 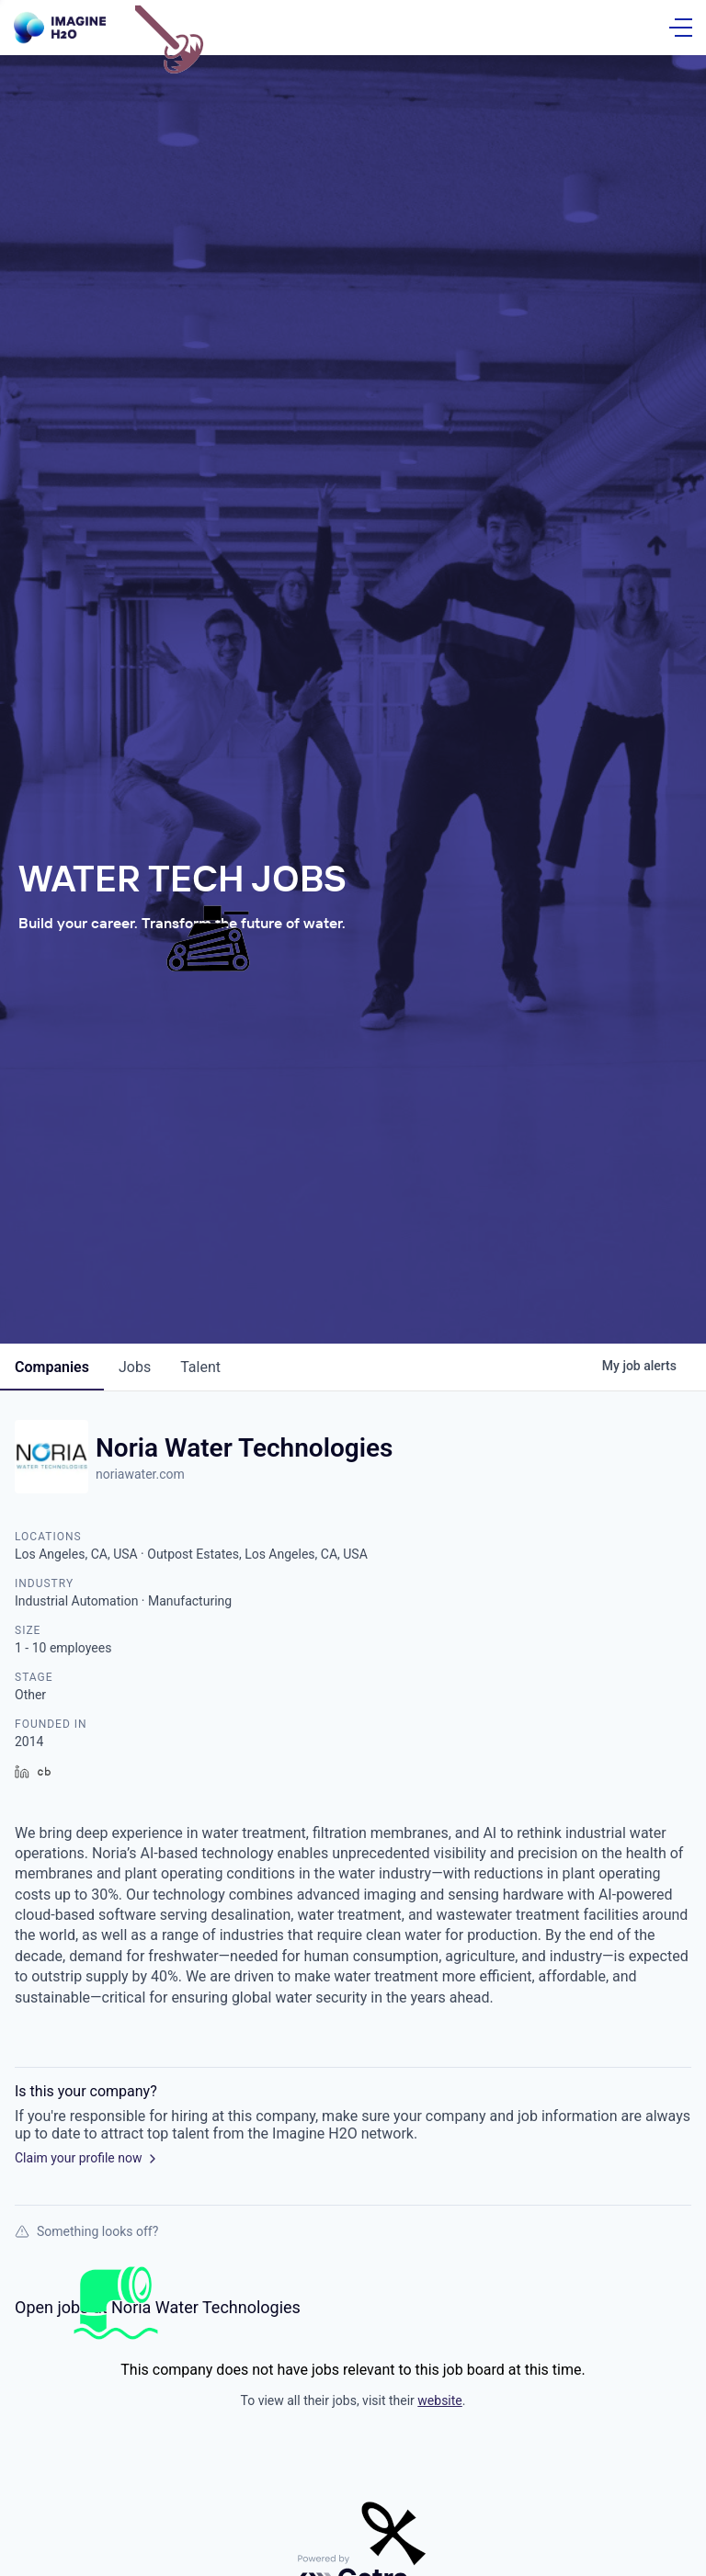 I want to click on fire ion cannon weapon ability, so click(x=169, y=40).